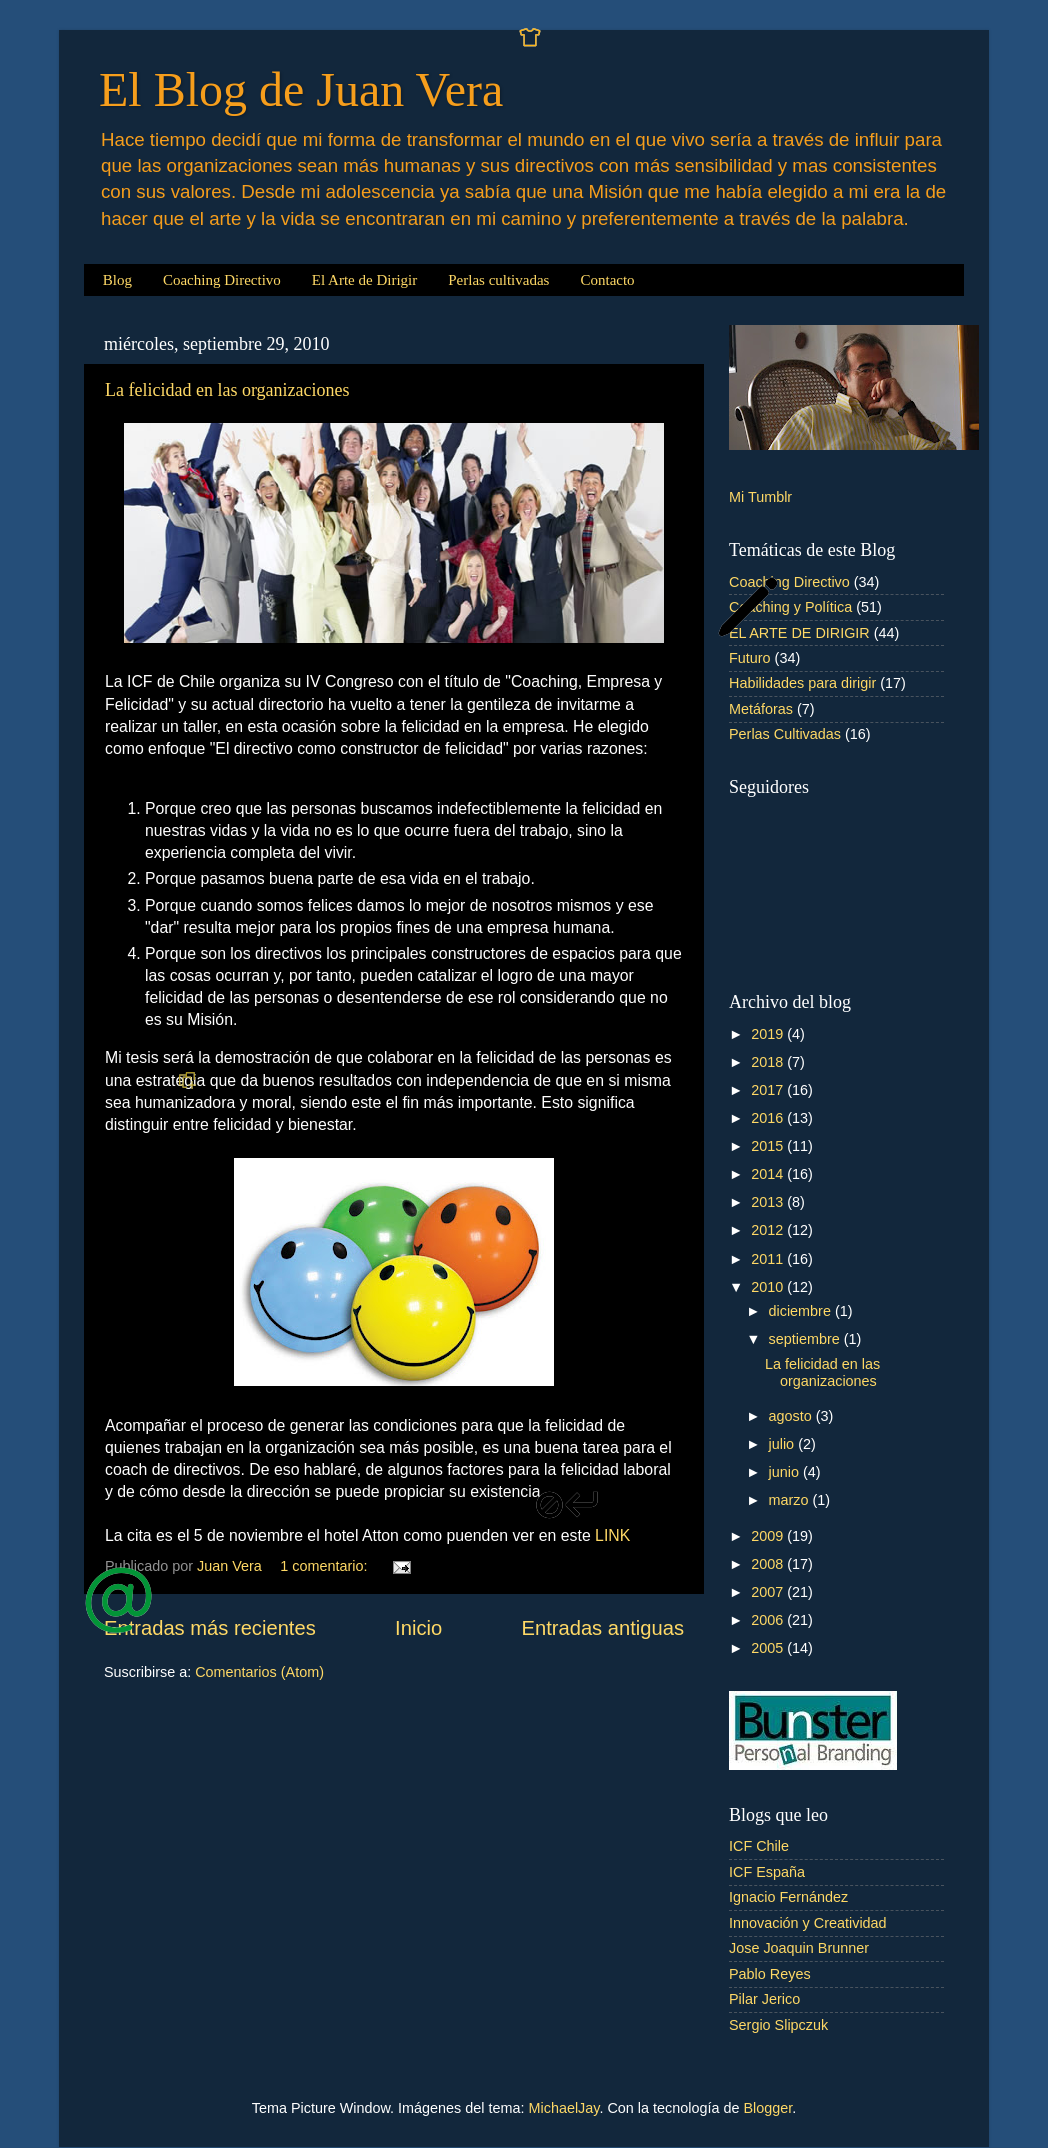 This screenshot has height=2148, width=1048. I want to click on select team or player jersey, so click(530, 37).